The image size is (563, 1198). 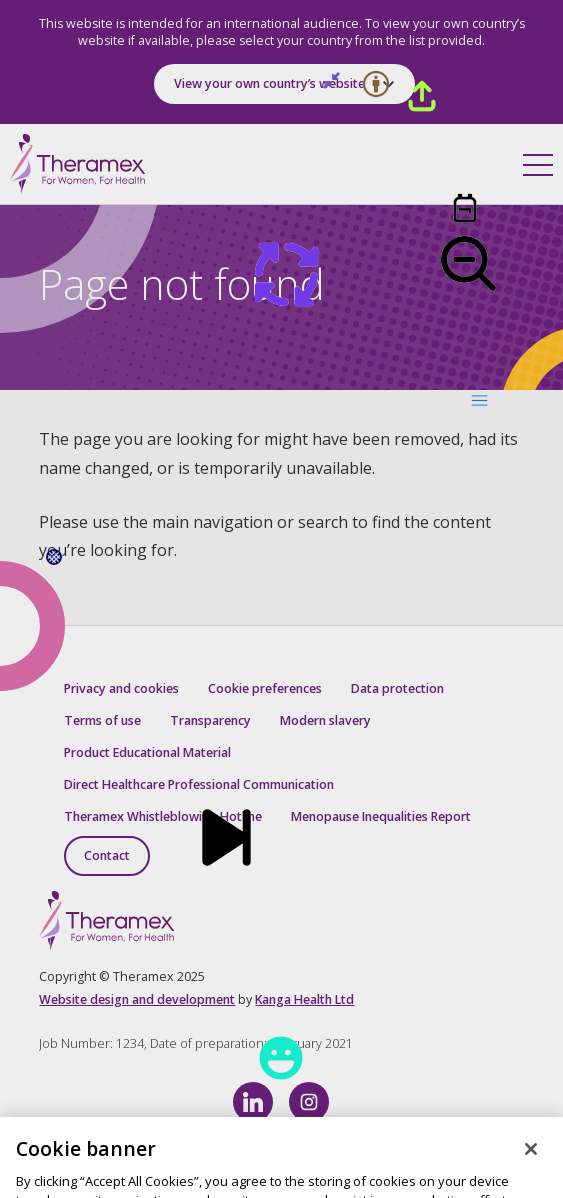 I want to click on upload a file or document, so click(x=422, y=96).